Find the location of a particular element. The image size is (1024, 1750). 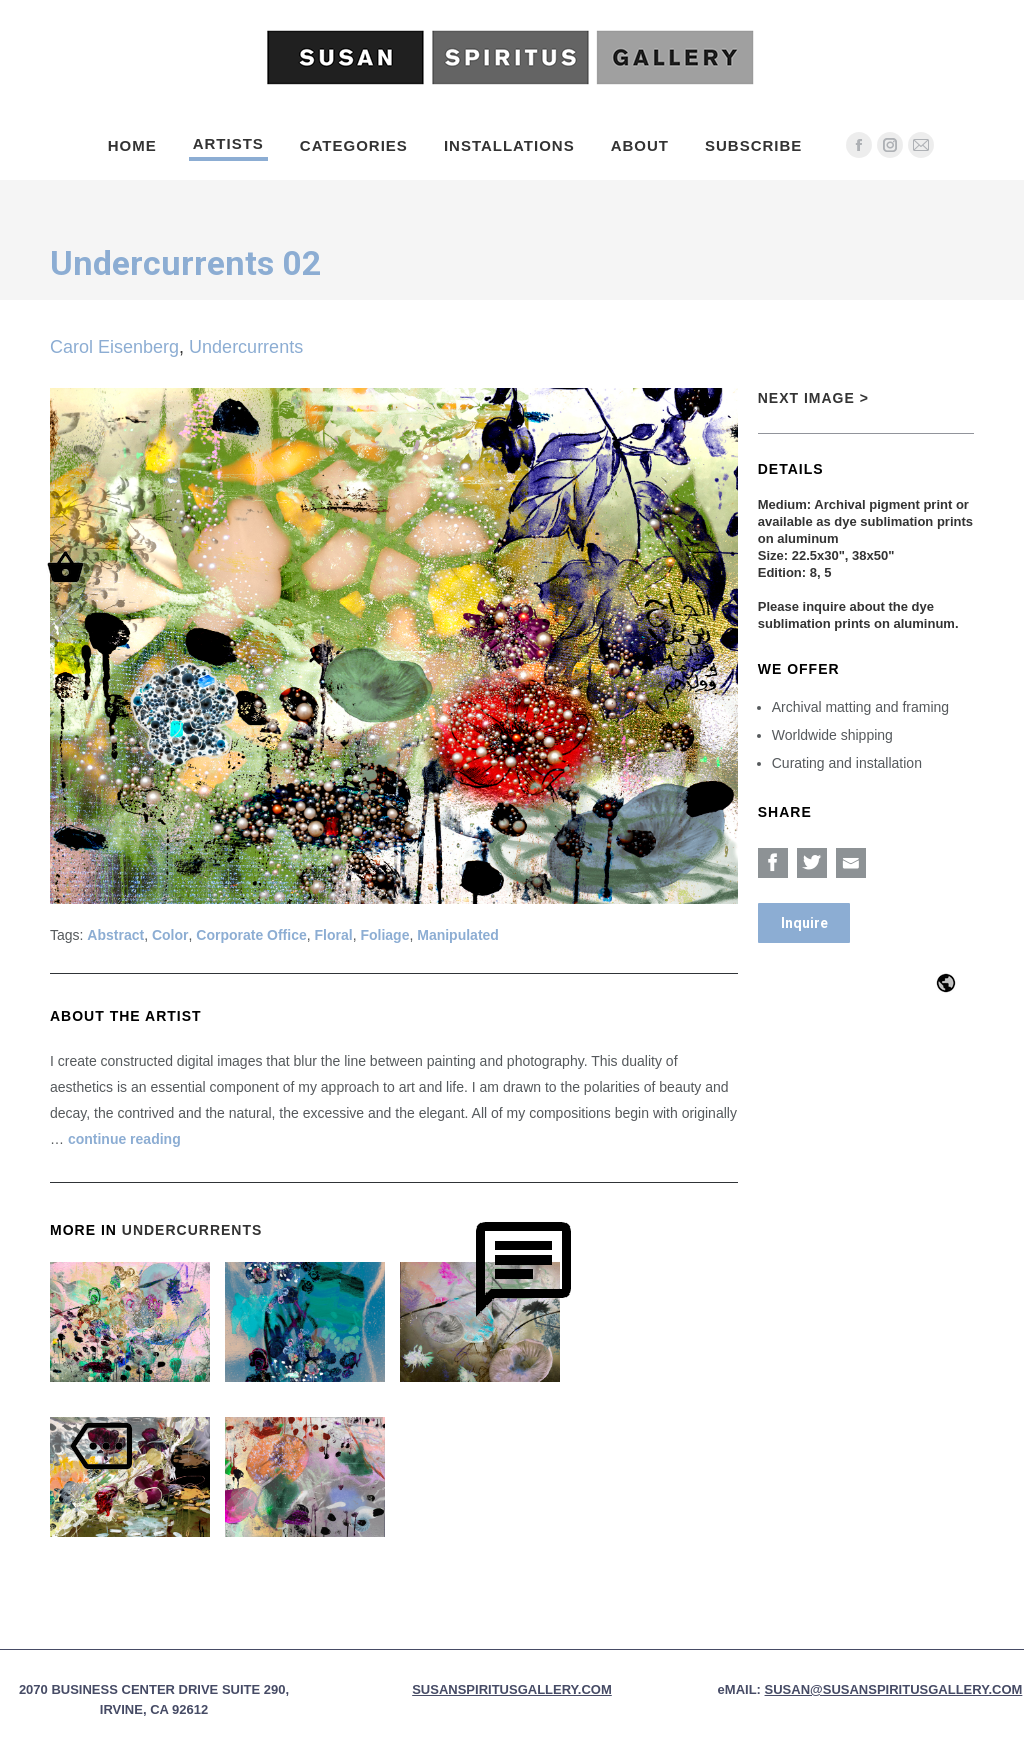

view more options or actions is located at coordinates (101, 1446).